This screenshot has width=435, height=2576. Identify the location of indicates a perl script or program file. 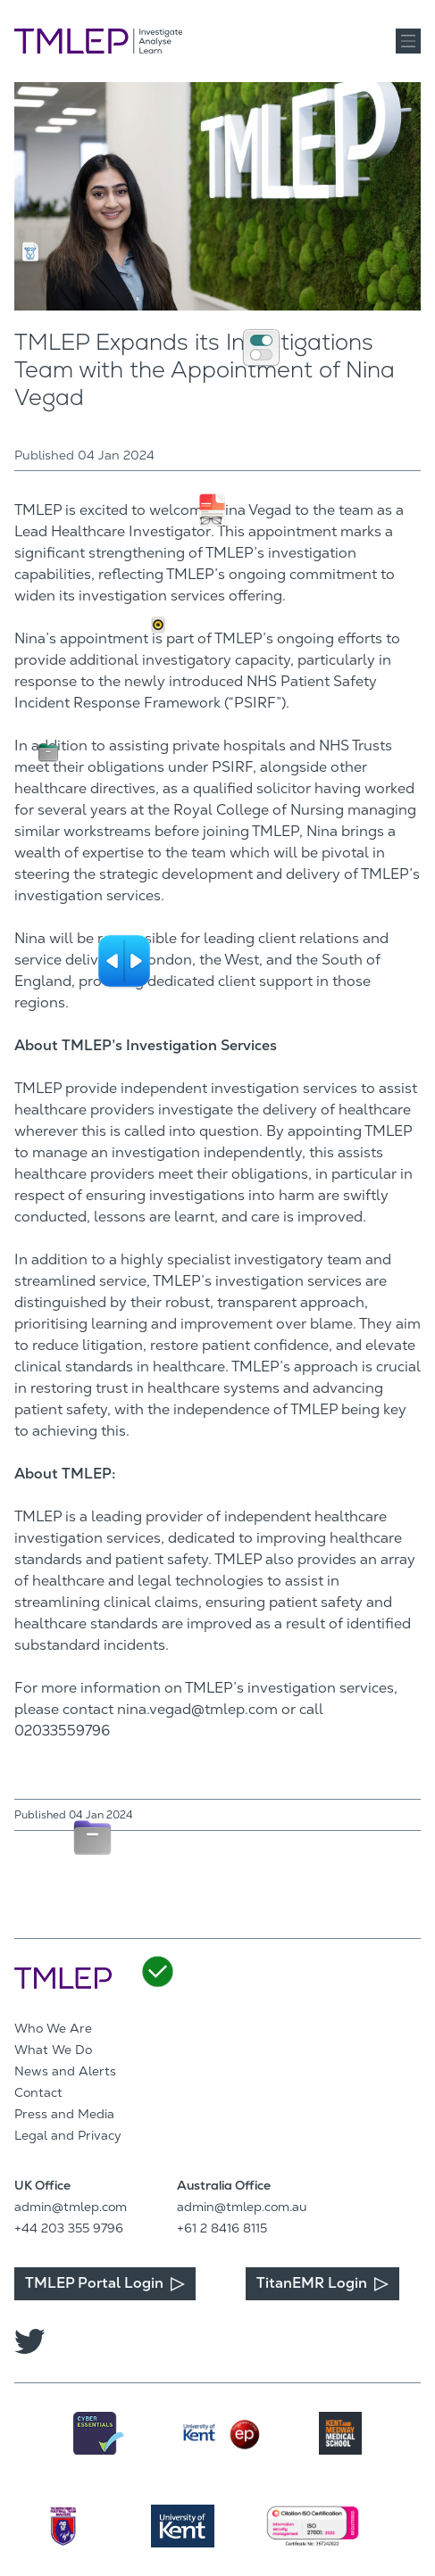
(30, 252).